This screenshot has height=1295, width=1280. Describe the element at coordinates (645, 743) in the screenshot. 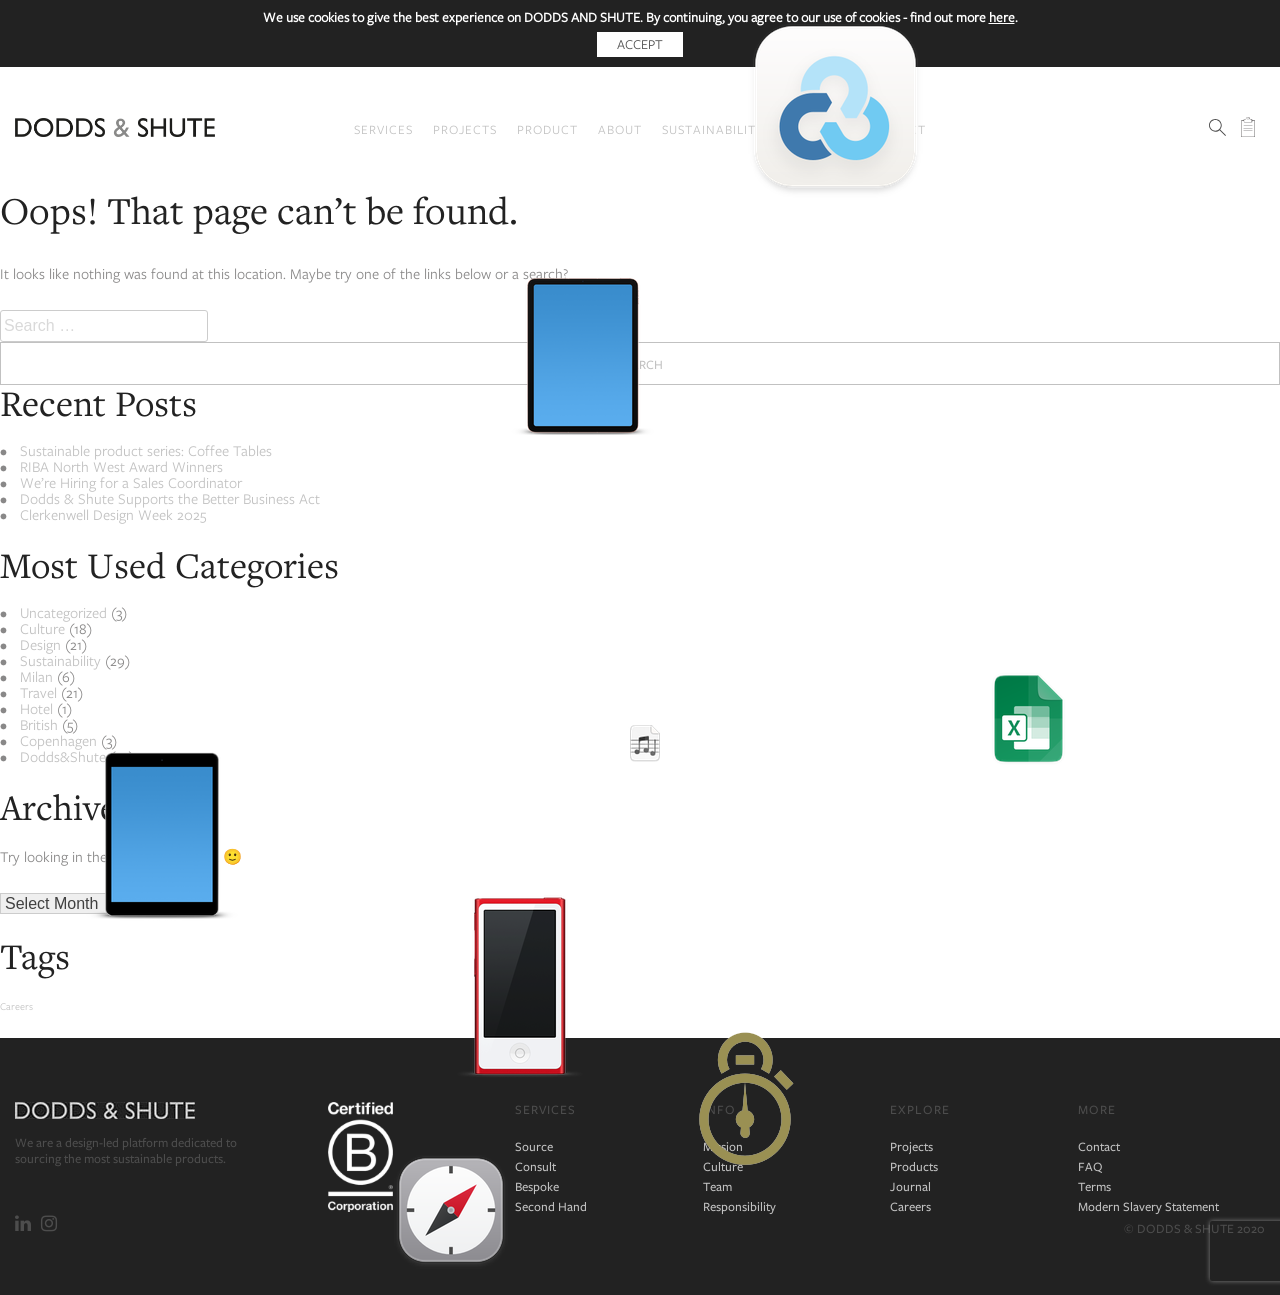

I see `a melody or music audio file` at that location.